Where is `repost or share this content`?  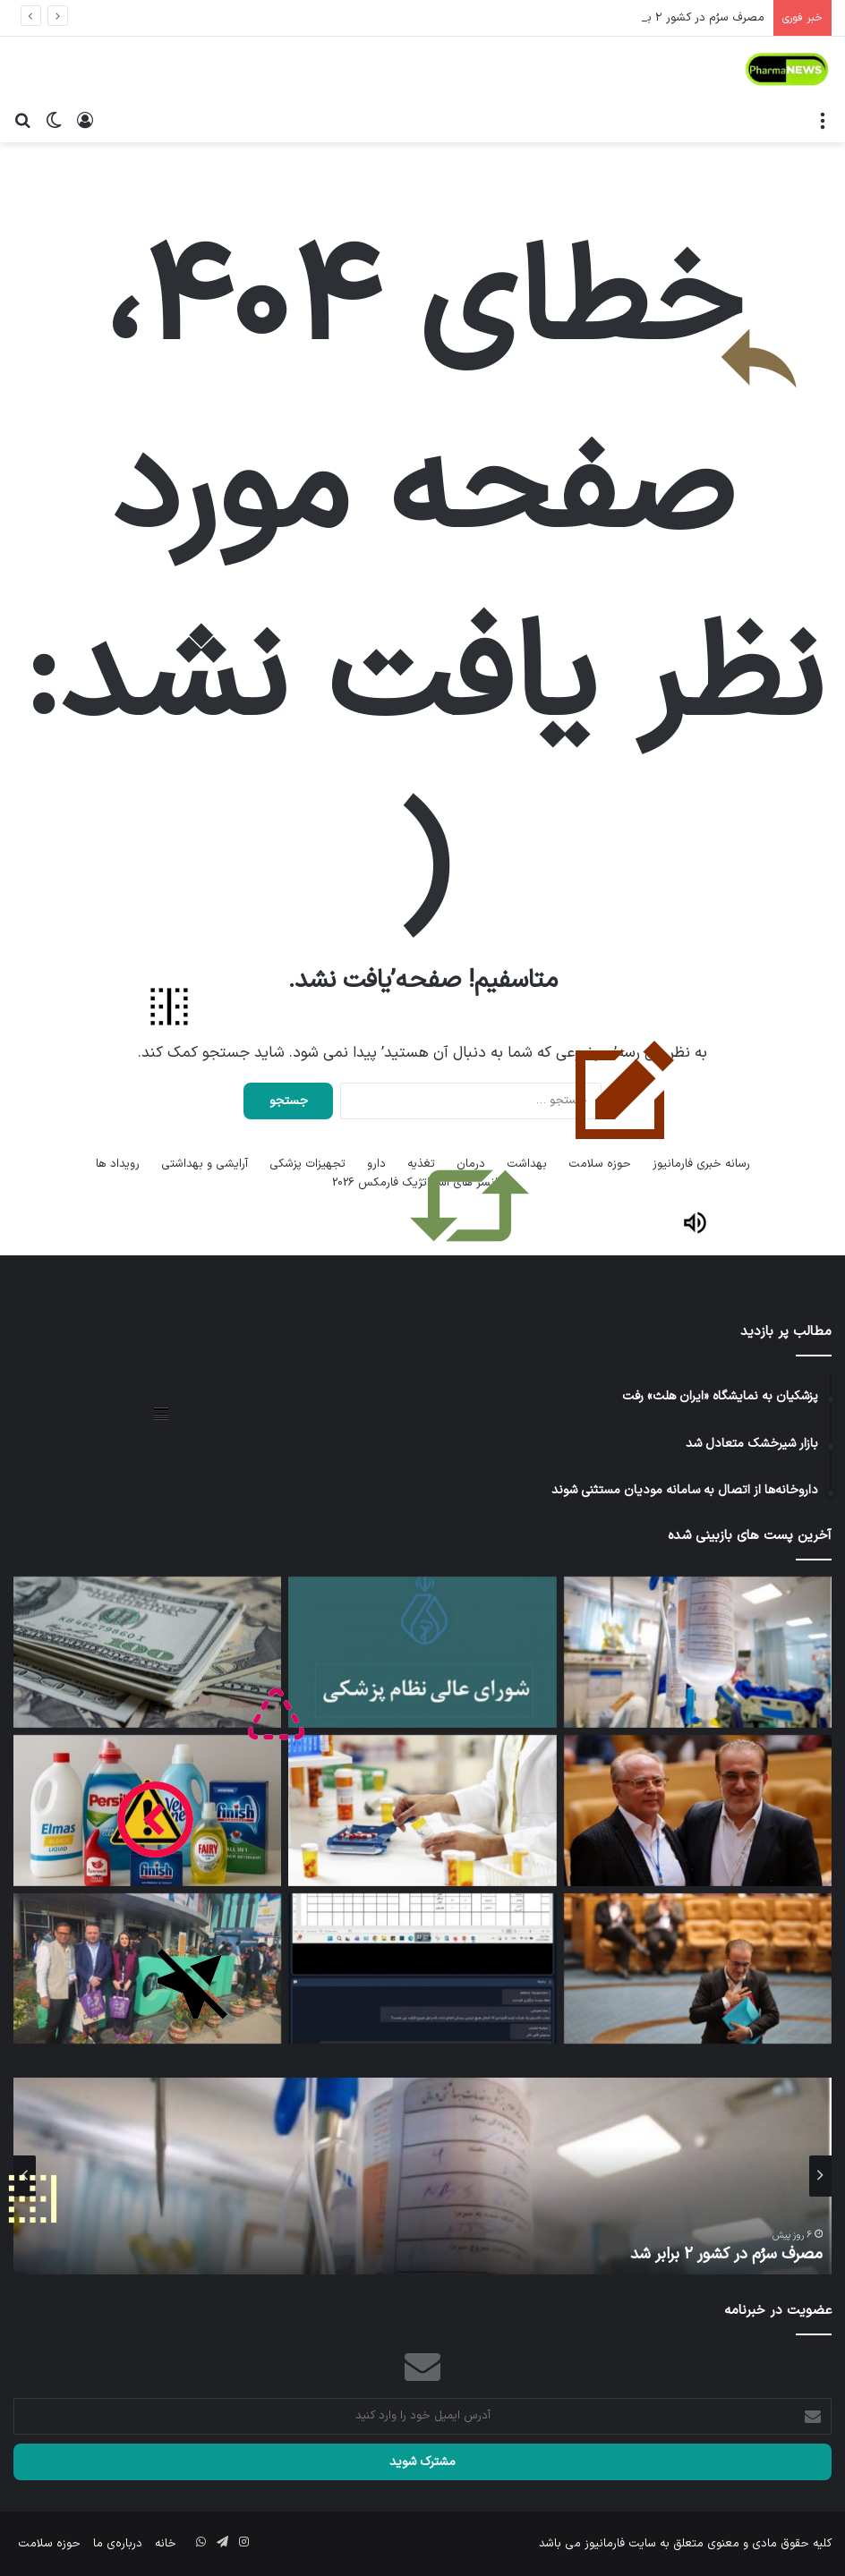
repost or share this content is located at coordinates (469, 1205).